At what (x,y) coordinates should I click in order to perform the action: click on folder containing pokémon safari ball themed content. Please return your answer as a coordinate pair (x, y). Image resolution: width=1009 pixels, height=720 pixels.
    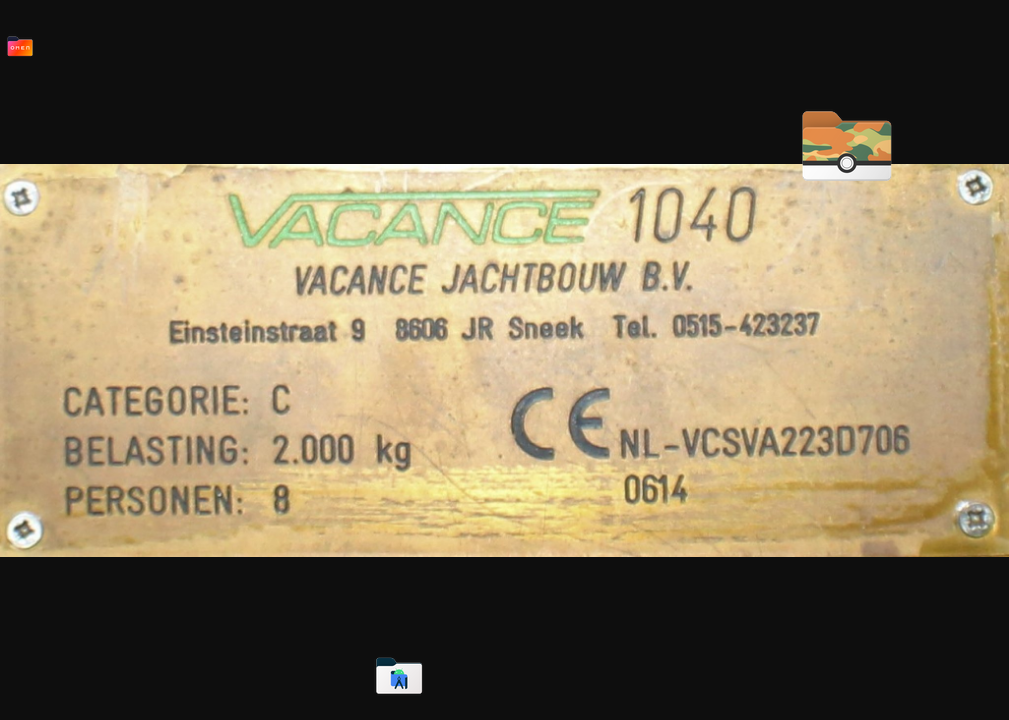
    Looking at the image, I should click on (846, 148).